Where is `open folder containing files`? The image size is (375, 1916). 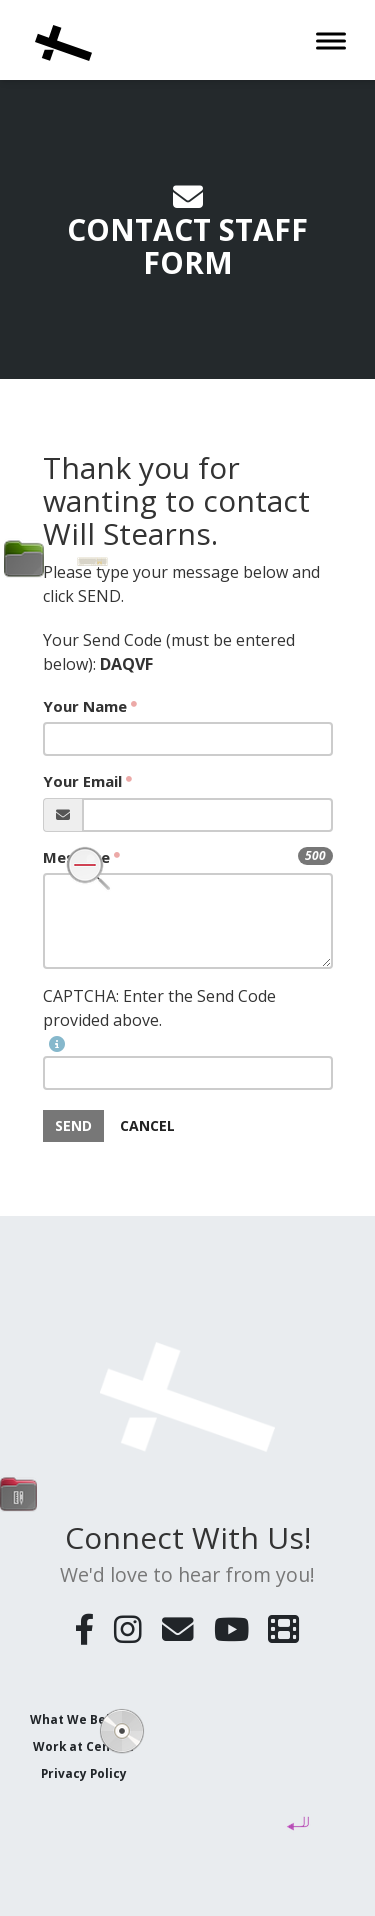
open folder containing files is located at coordinates (24, 558).